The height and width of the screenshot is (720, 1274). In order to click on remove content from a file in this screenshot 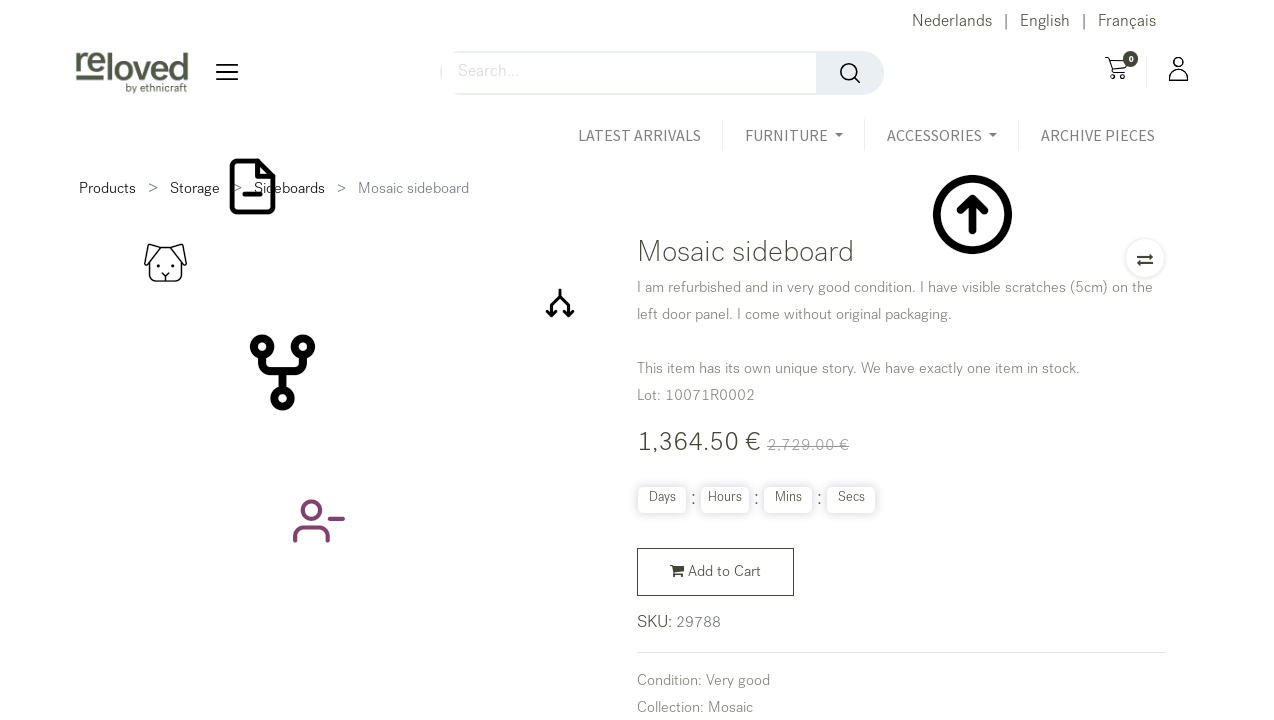, I will do `click(252, 186)`.